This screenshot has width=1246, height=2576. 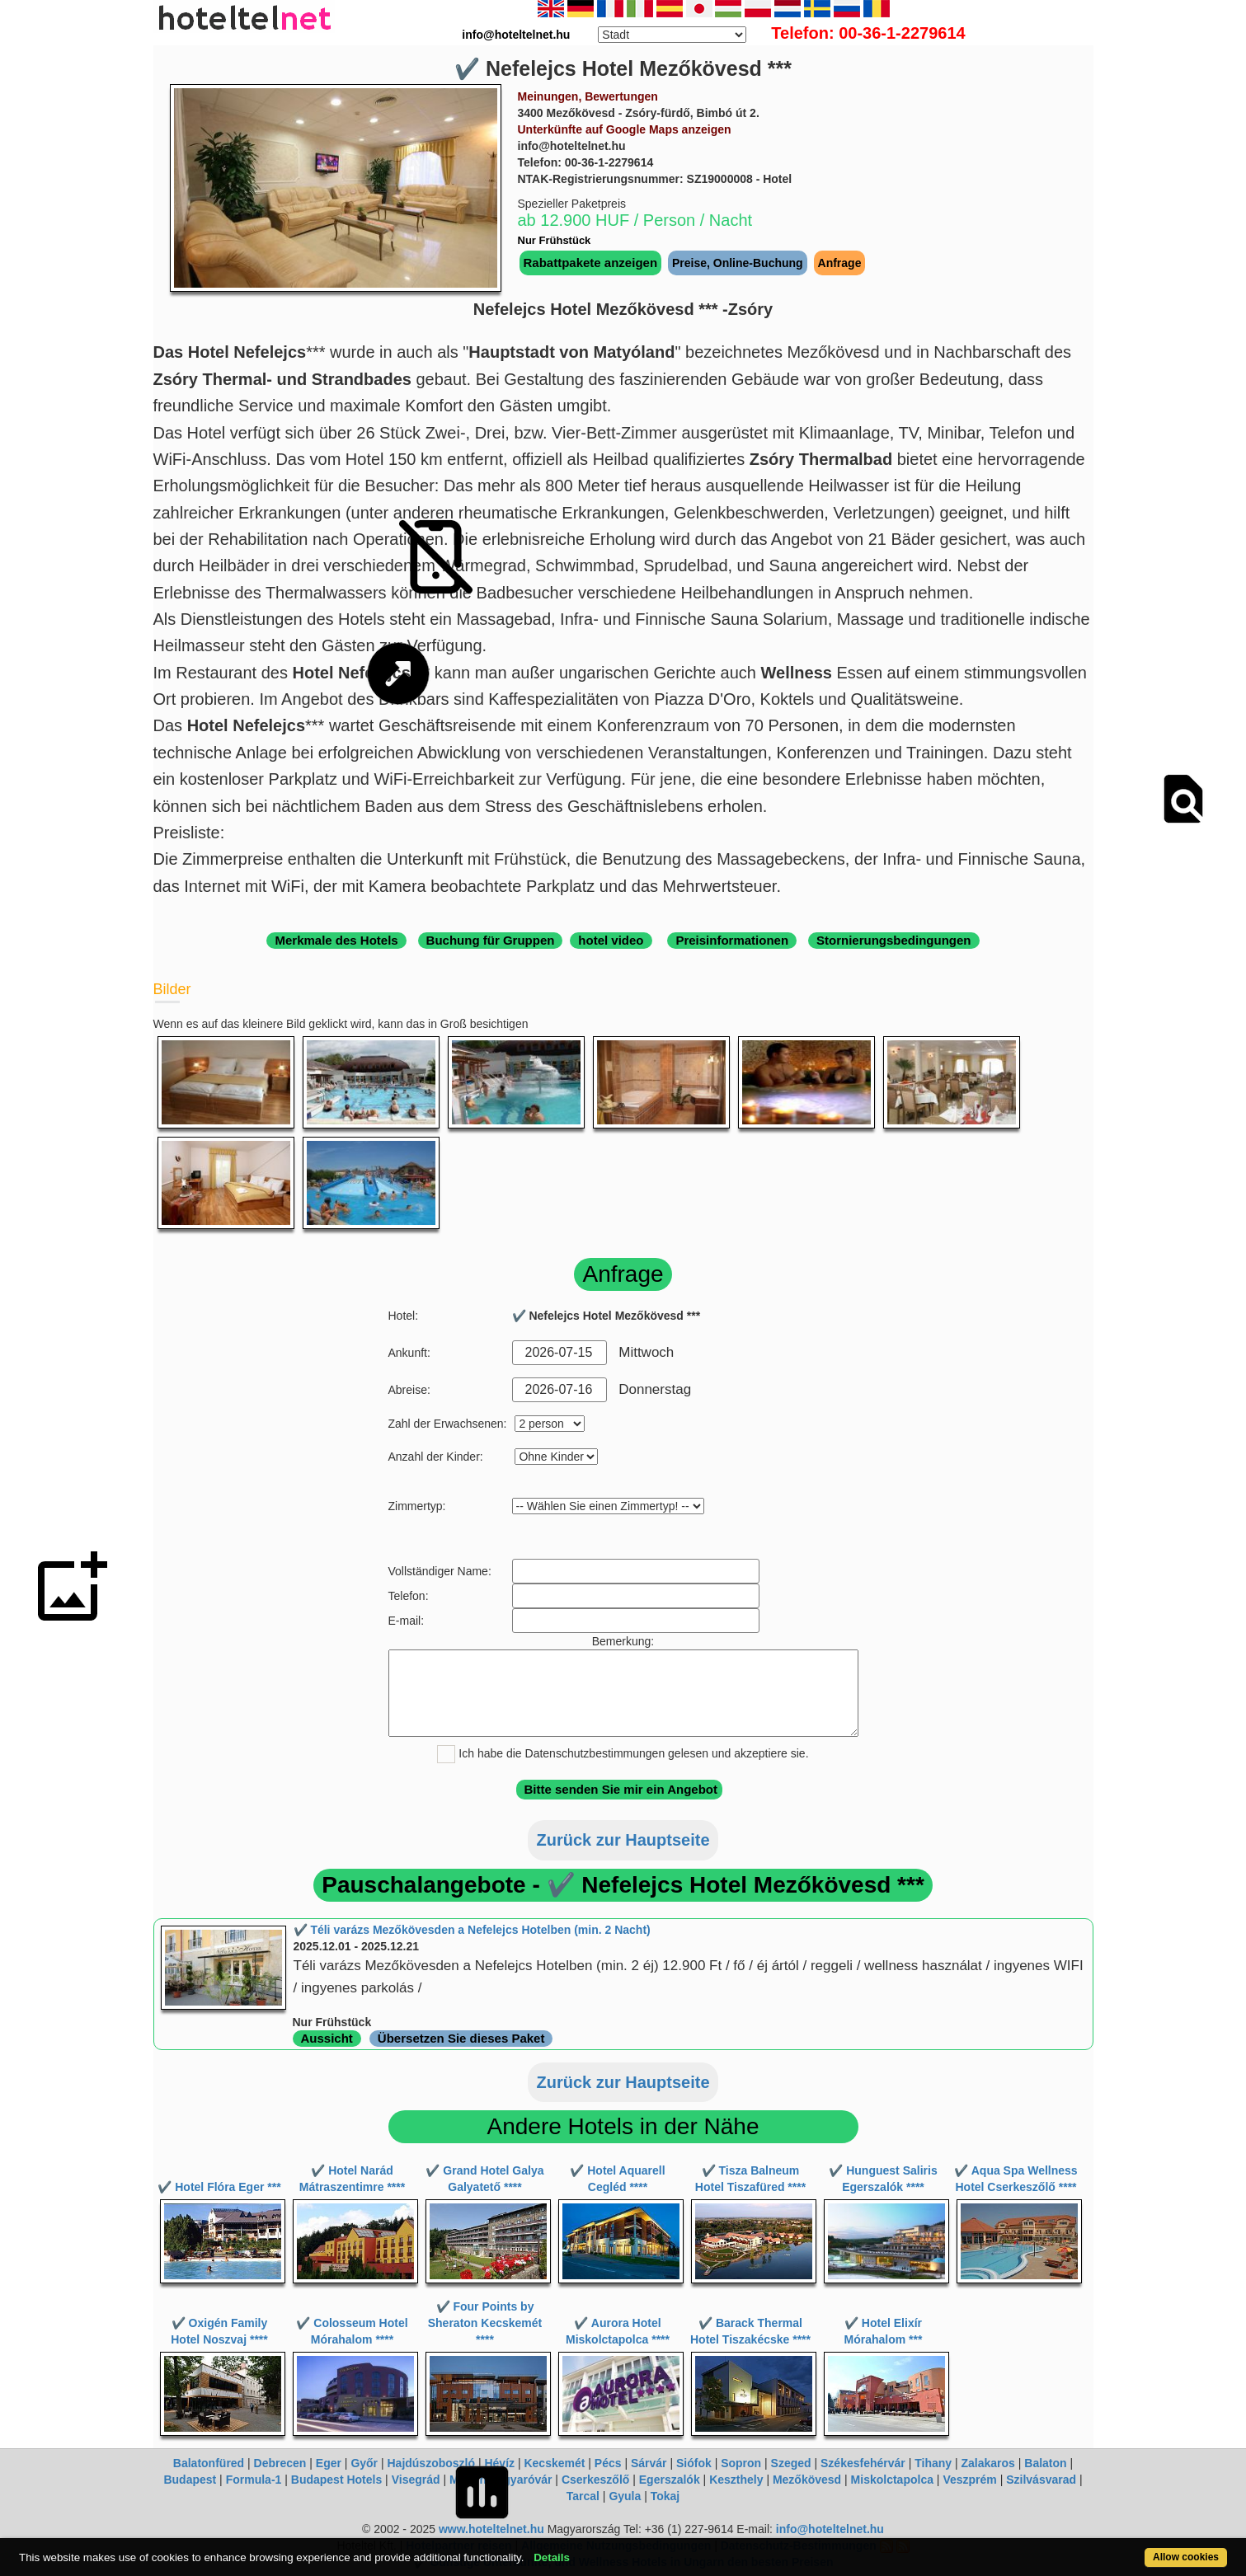 I want to click on open link in new tab or external window, so click(x=398, y=673).